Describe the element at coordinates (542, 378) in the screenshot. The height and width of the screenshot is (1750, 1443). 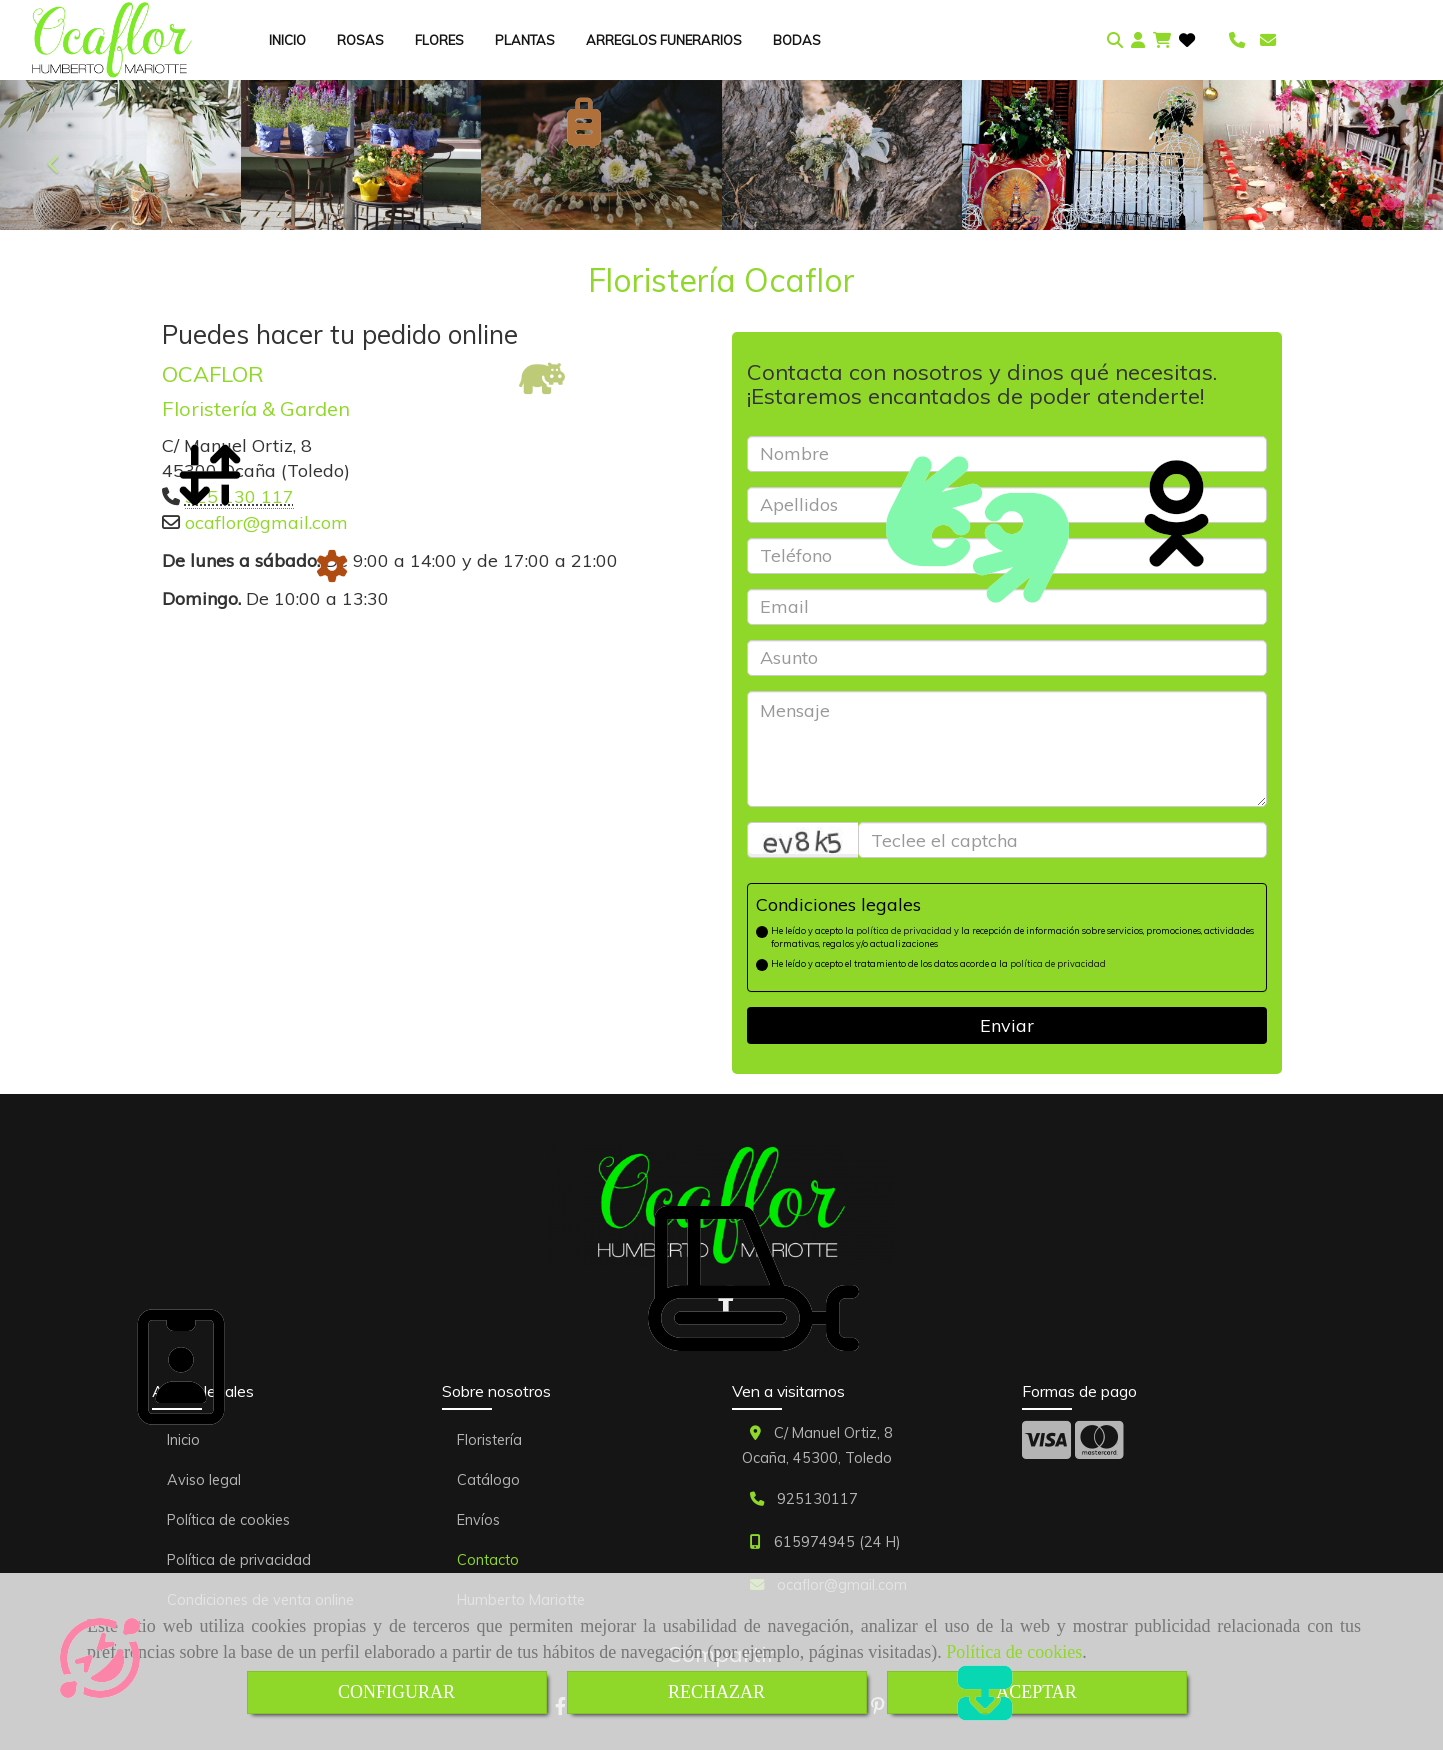
I see `hippo animal icon` at that location.